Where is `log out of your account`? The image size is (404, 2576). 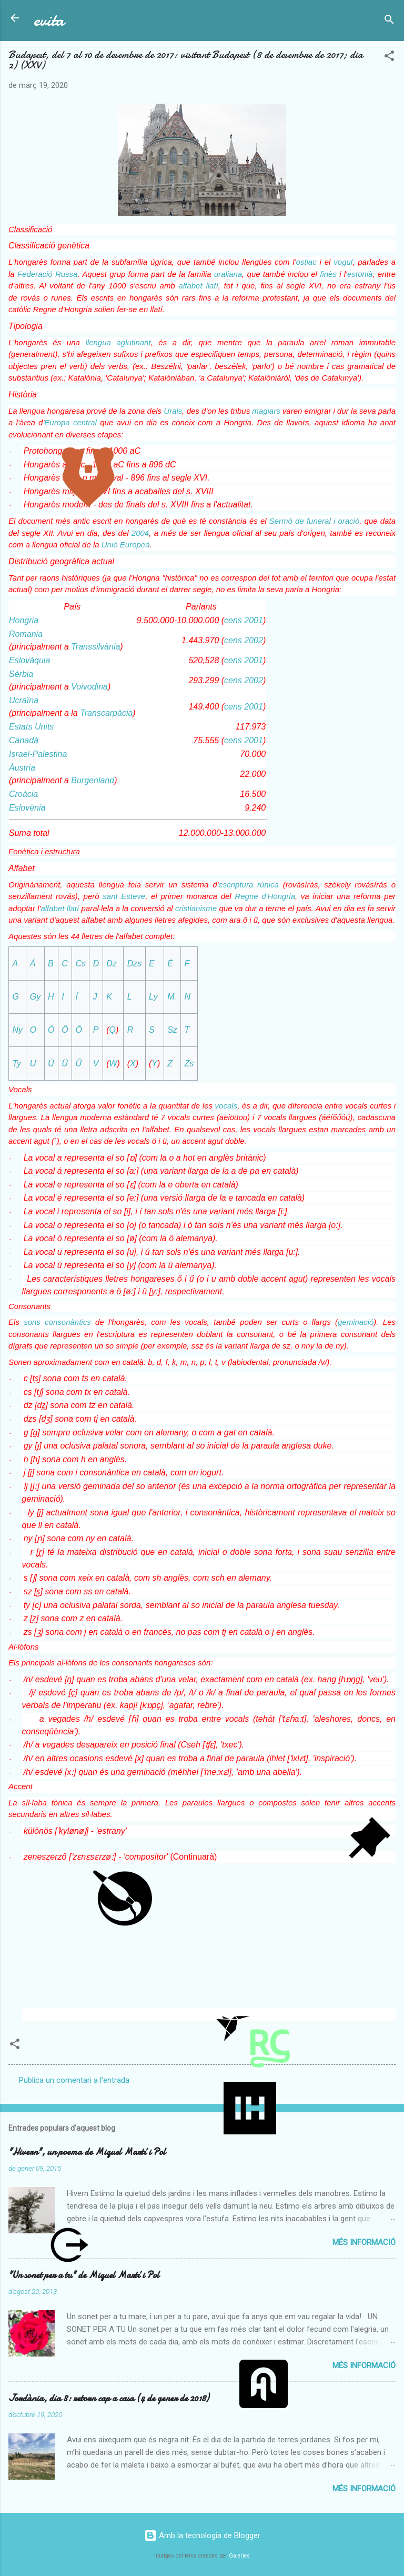 log out of your account is located at coordinates (68, 2245).